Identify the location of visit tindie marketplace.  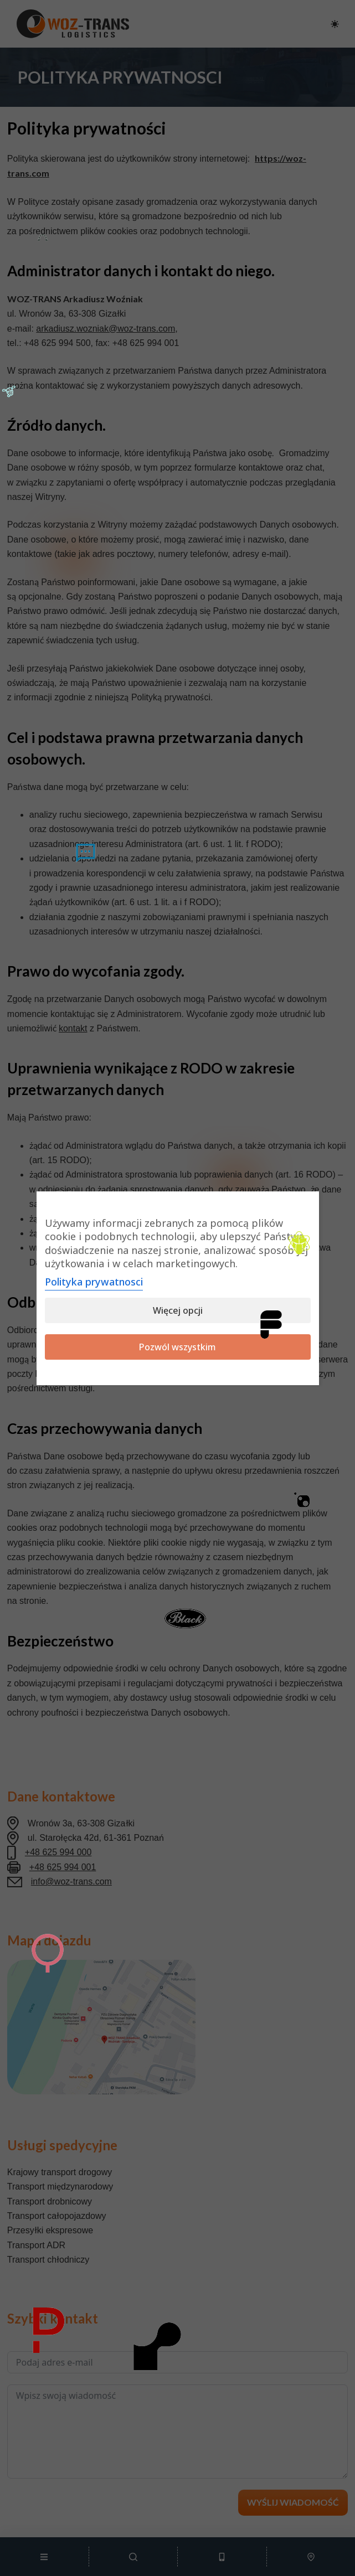
(9, 391).